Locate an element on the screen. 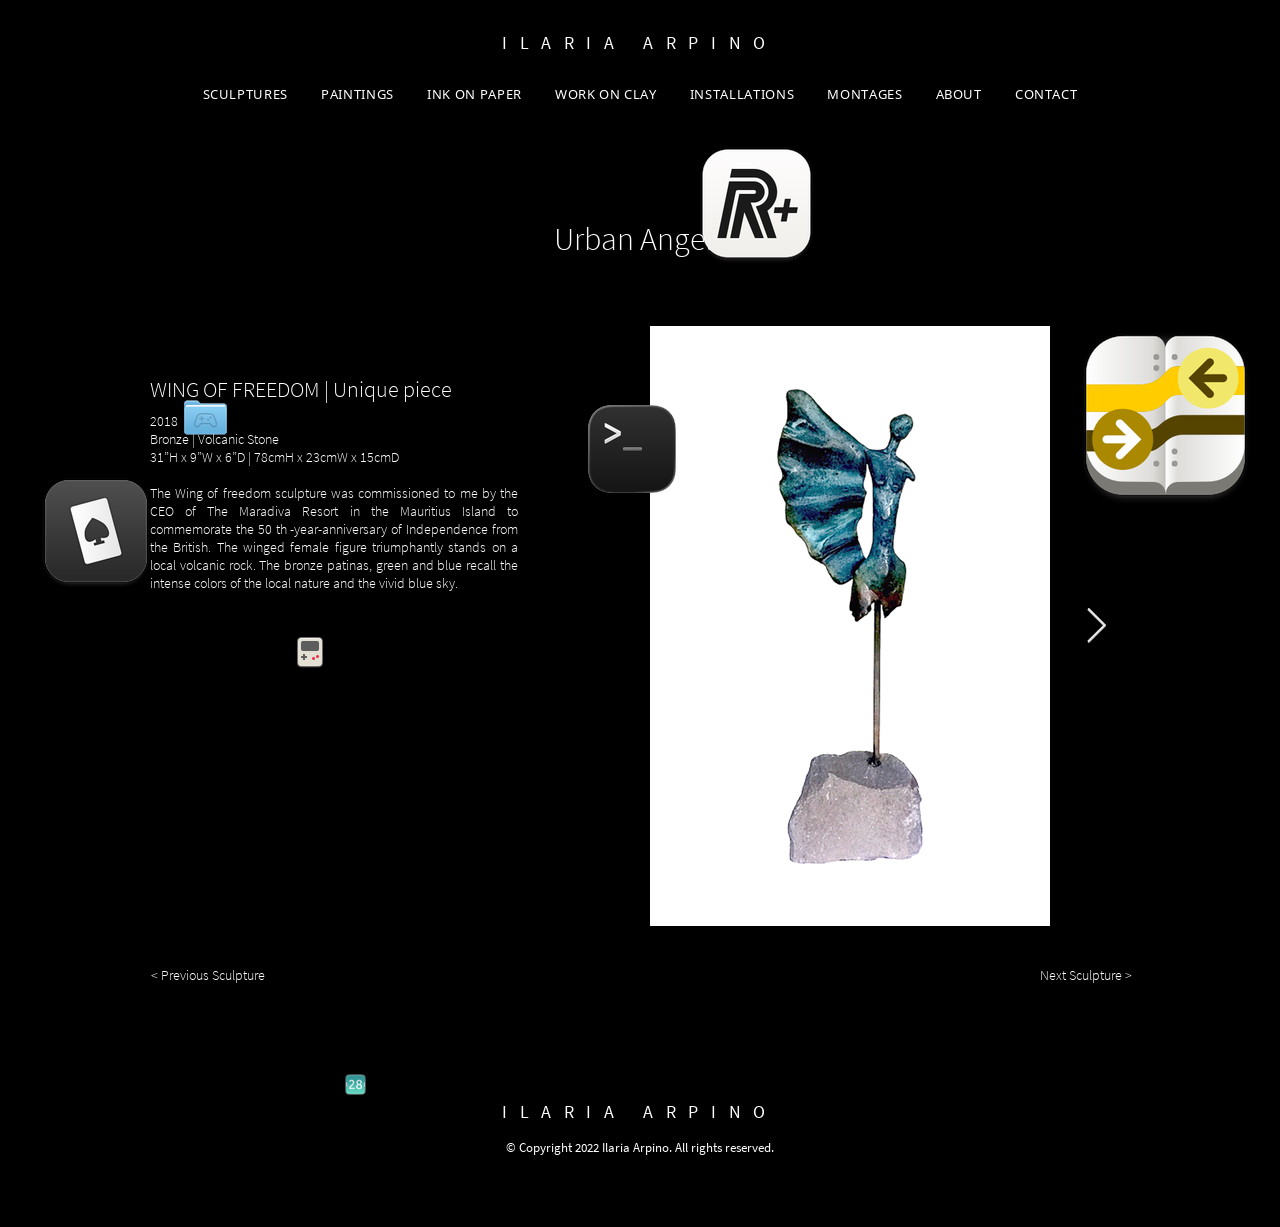 This screenshot has height=1227, width=1280. open the game center or gaming app is located at coordinates (310, 652).